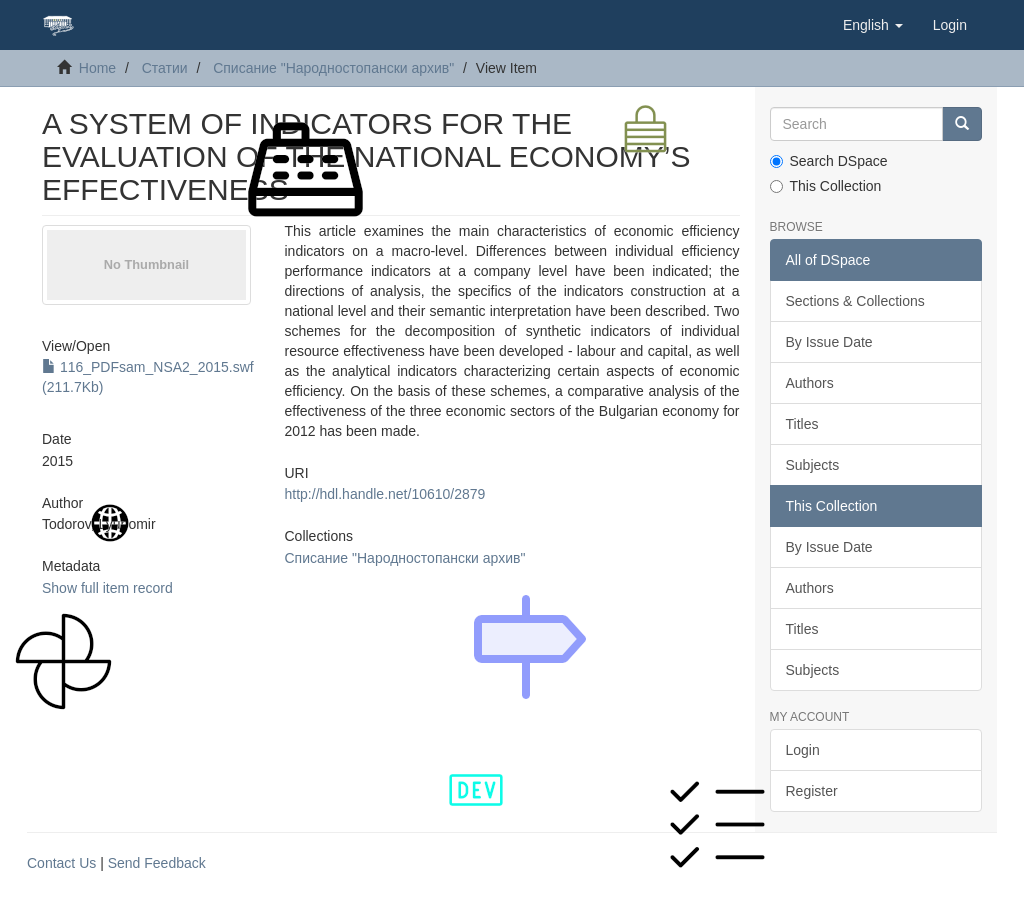  Describe the element at coordinates (305, 175) in the screenshot. I see `access point of sale system` at that location.